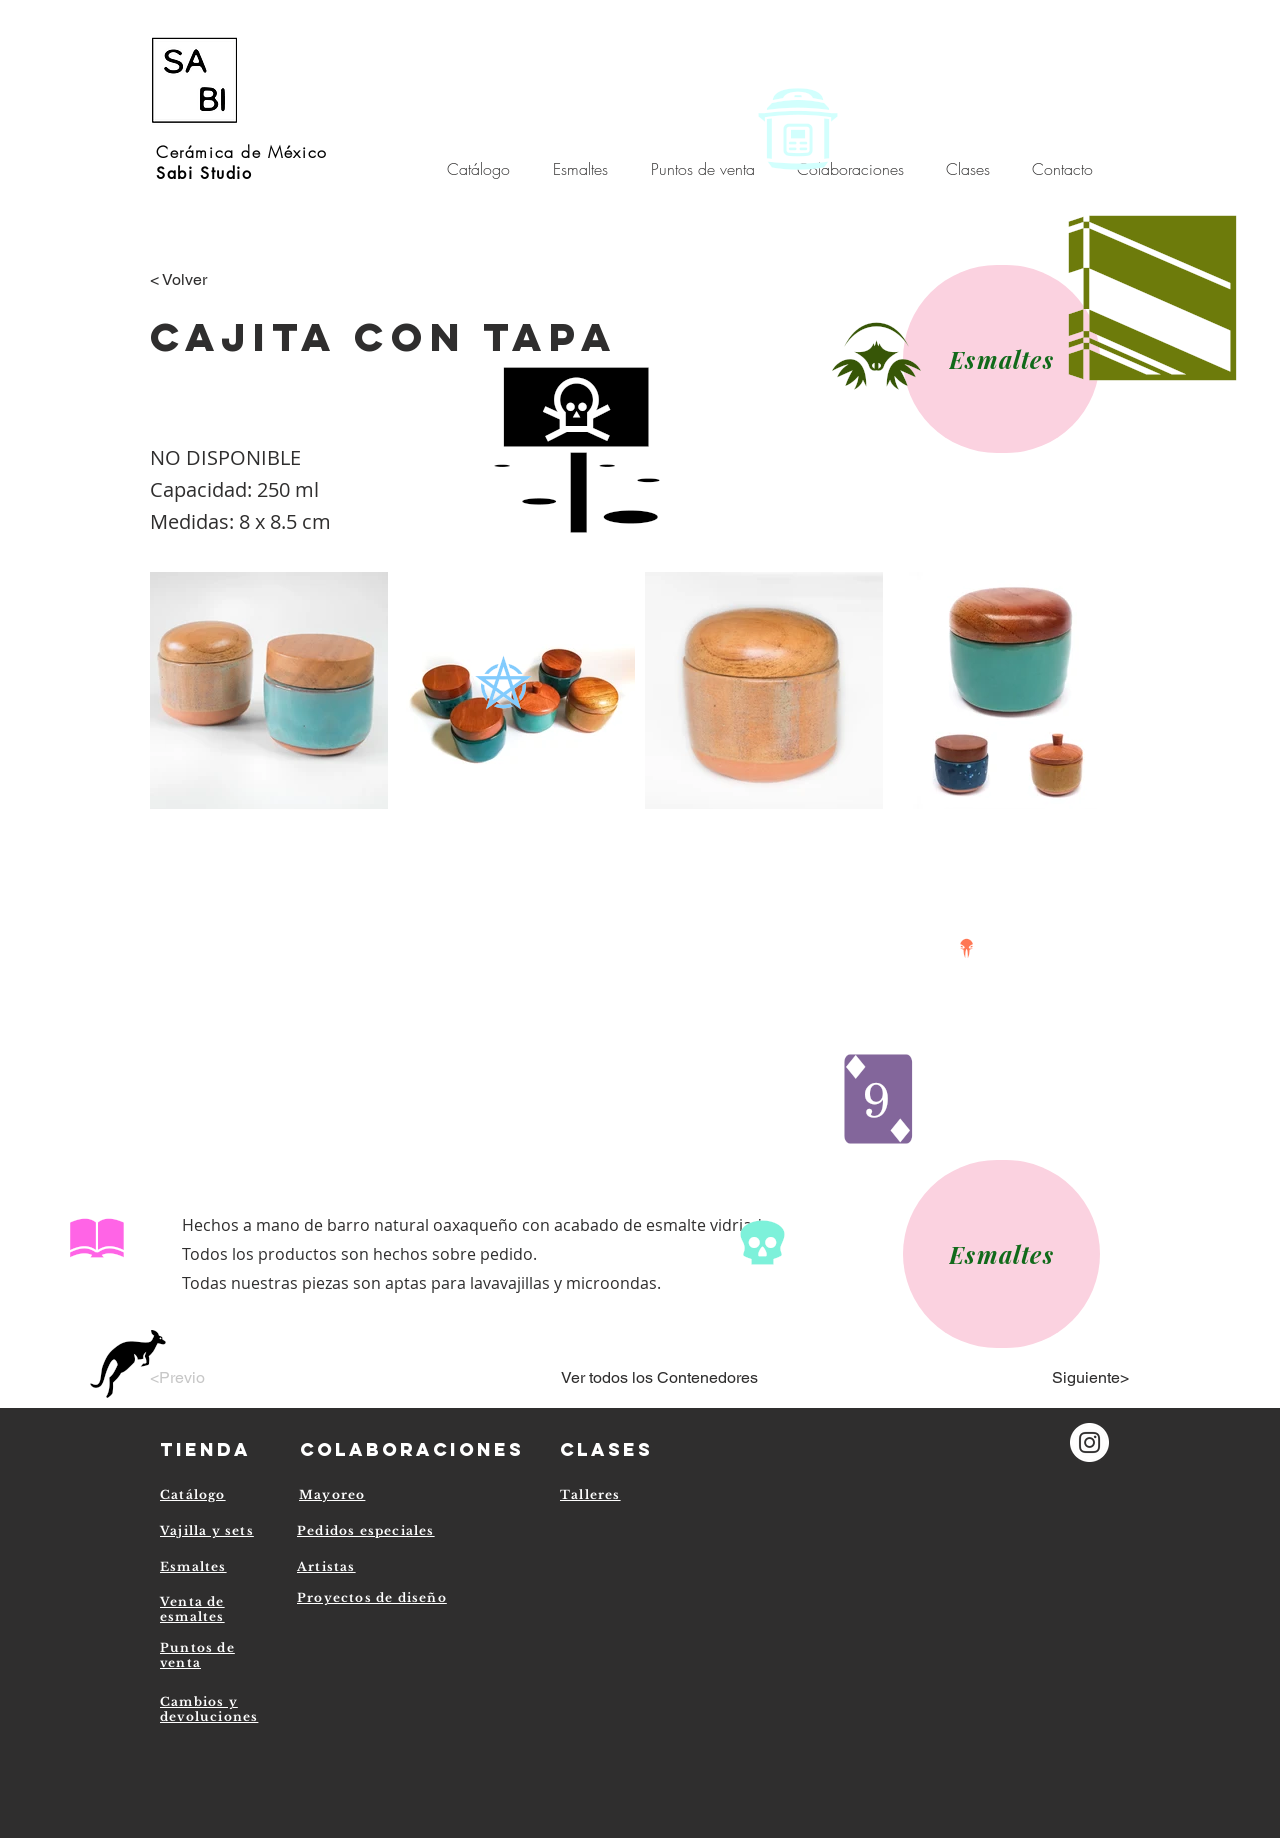 The image size is (1280, 1838). I want to click on alien or extraterrestrial enemy indicator, so click(966, 948).